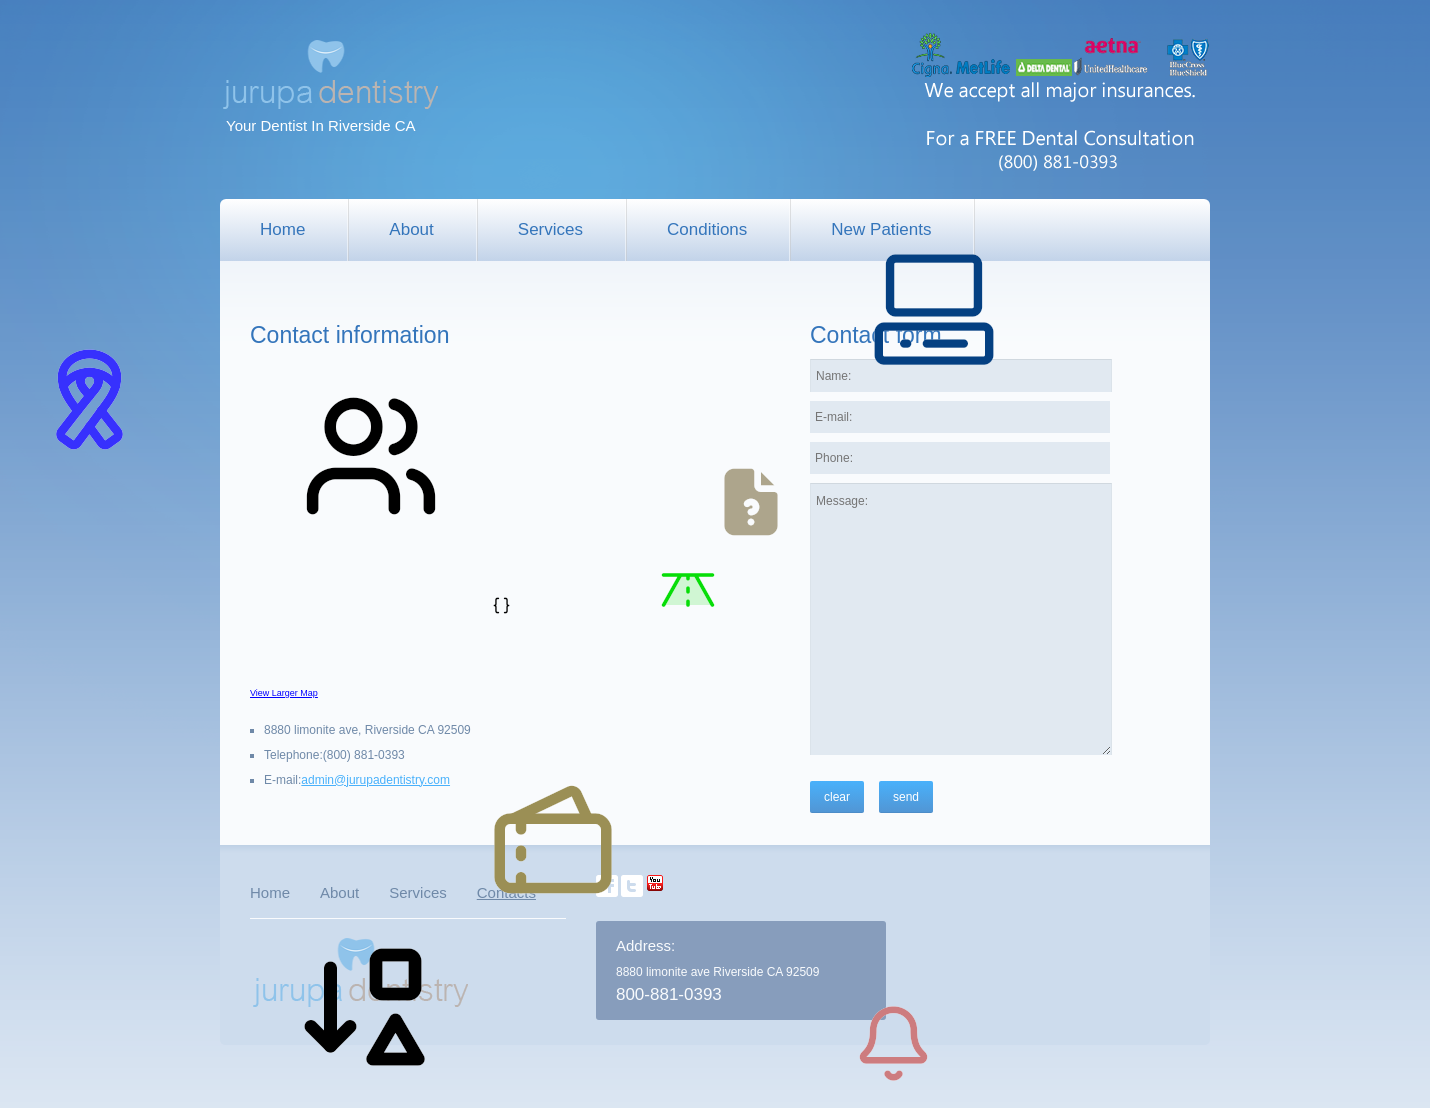 The image size is (1430, 1108). I want to click on view all users or team members, so click(371, 456).